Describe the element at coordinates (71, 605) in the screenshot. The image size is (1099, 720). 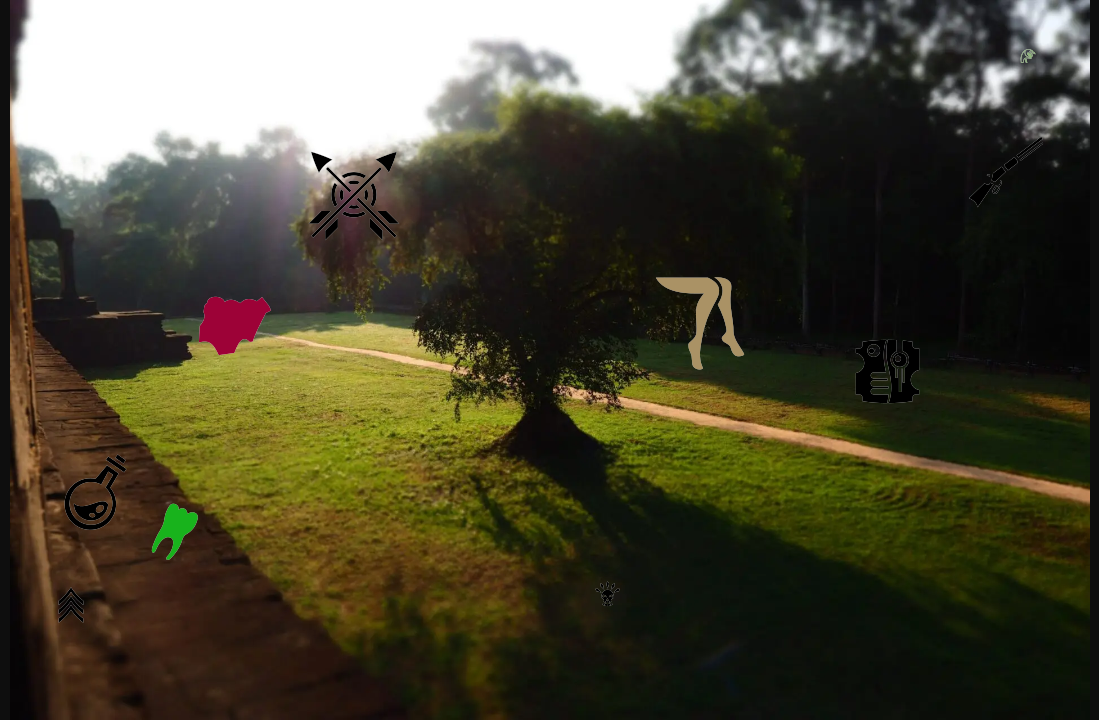
I see `indicates sergeant rank or military status` at that location.